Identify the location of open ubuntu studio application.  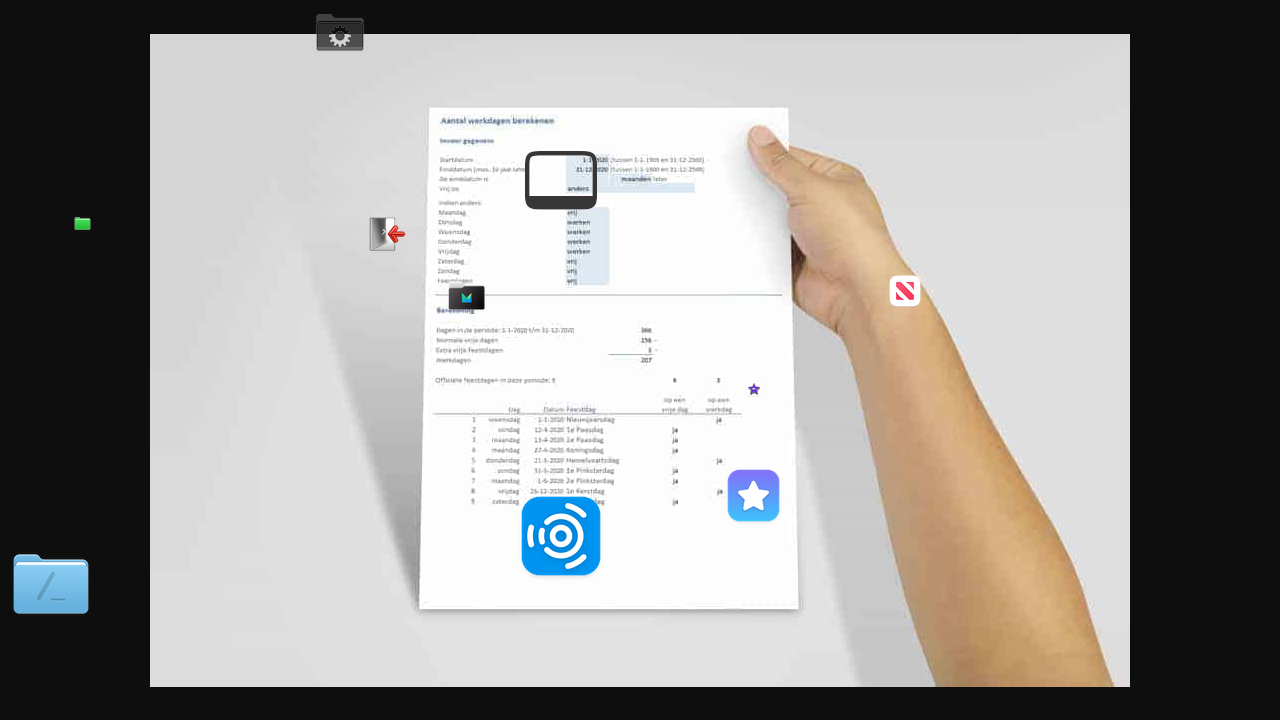
(561, 536).